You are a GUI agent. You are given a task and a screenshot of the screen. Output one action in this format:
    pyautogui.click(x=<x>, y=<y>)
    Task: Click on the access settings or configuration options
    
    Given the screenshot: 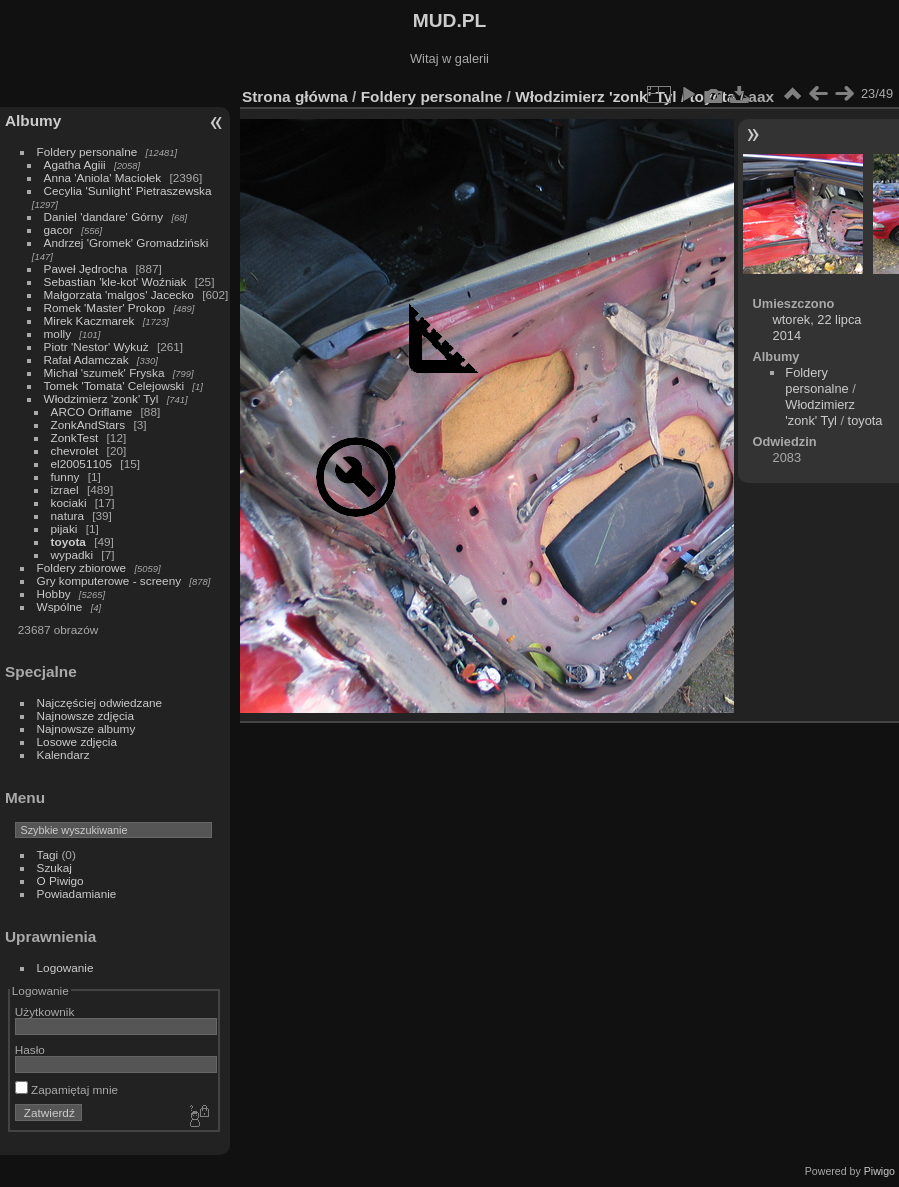 What is the action you would take?
    pyautogui.click(x=356, y=477)
    